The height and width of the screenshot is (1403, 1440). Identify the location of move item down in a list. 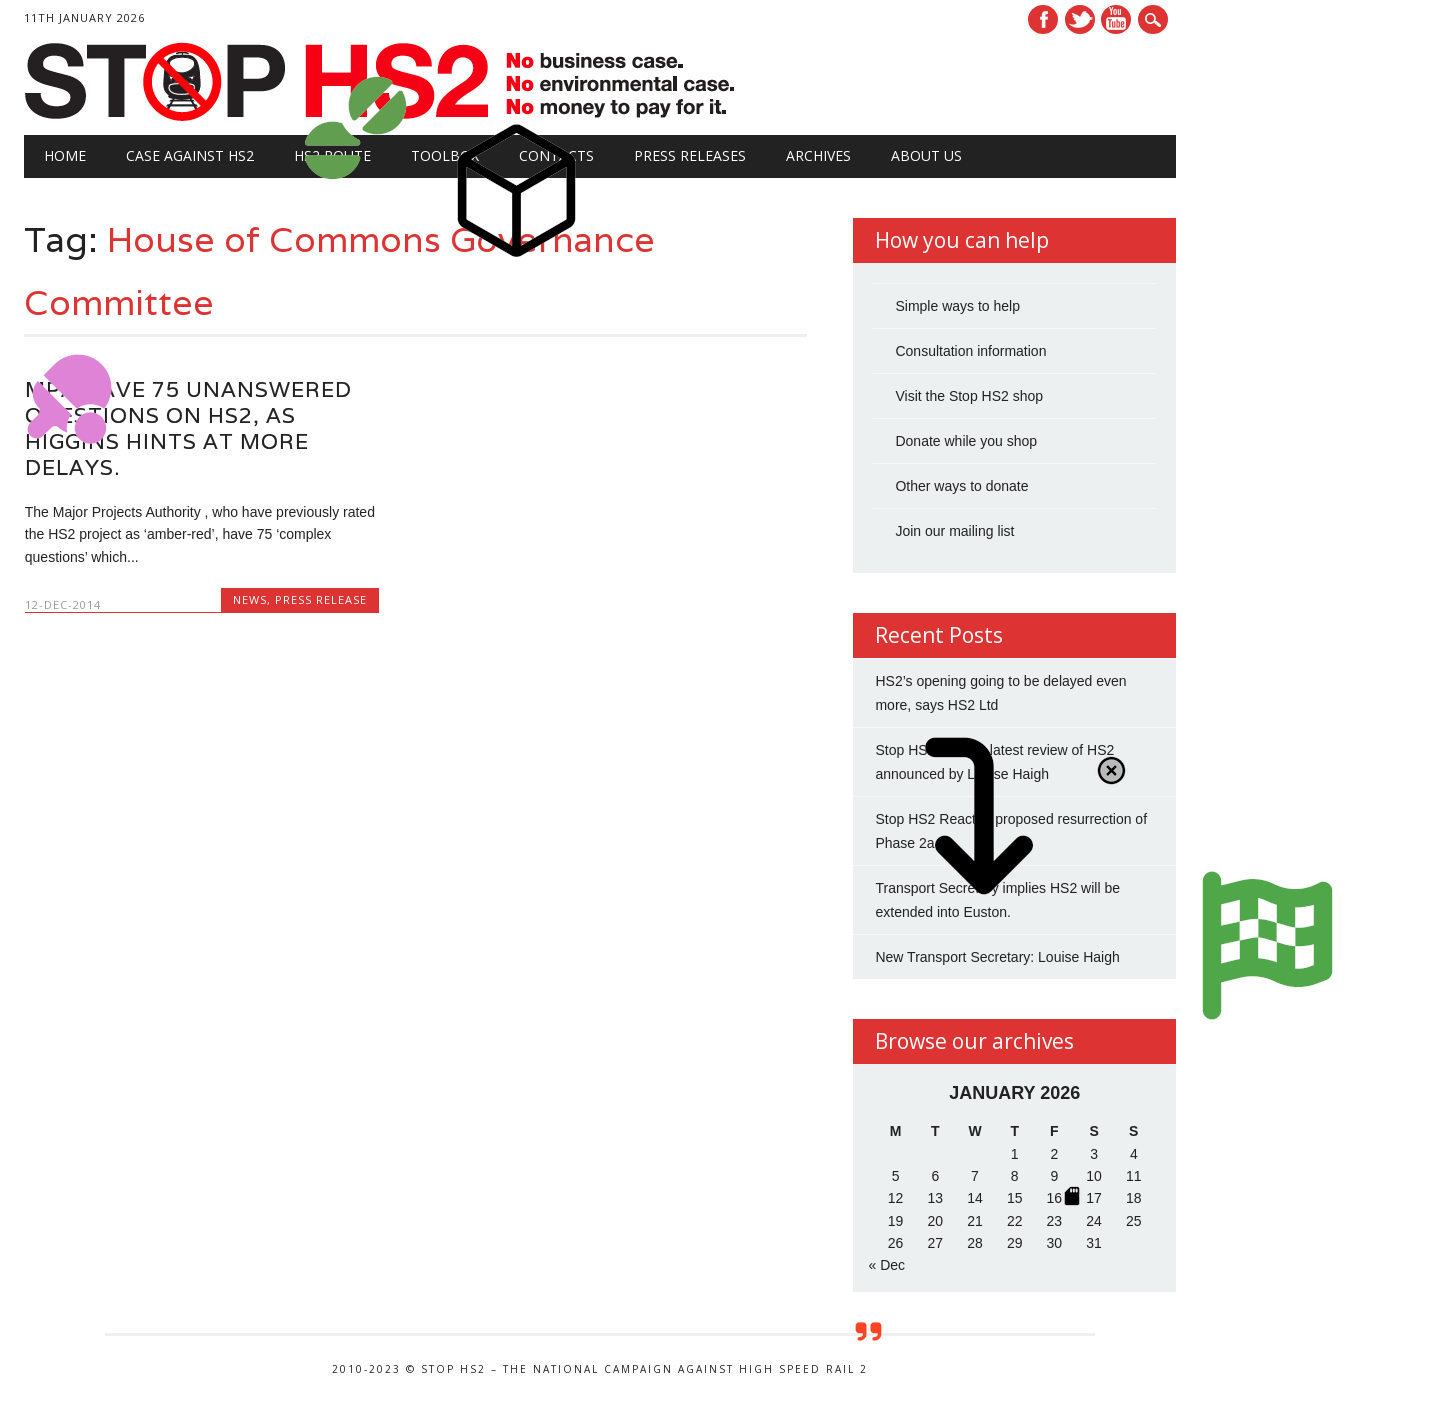
(984, 816).